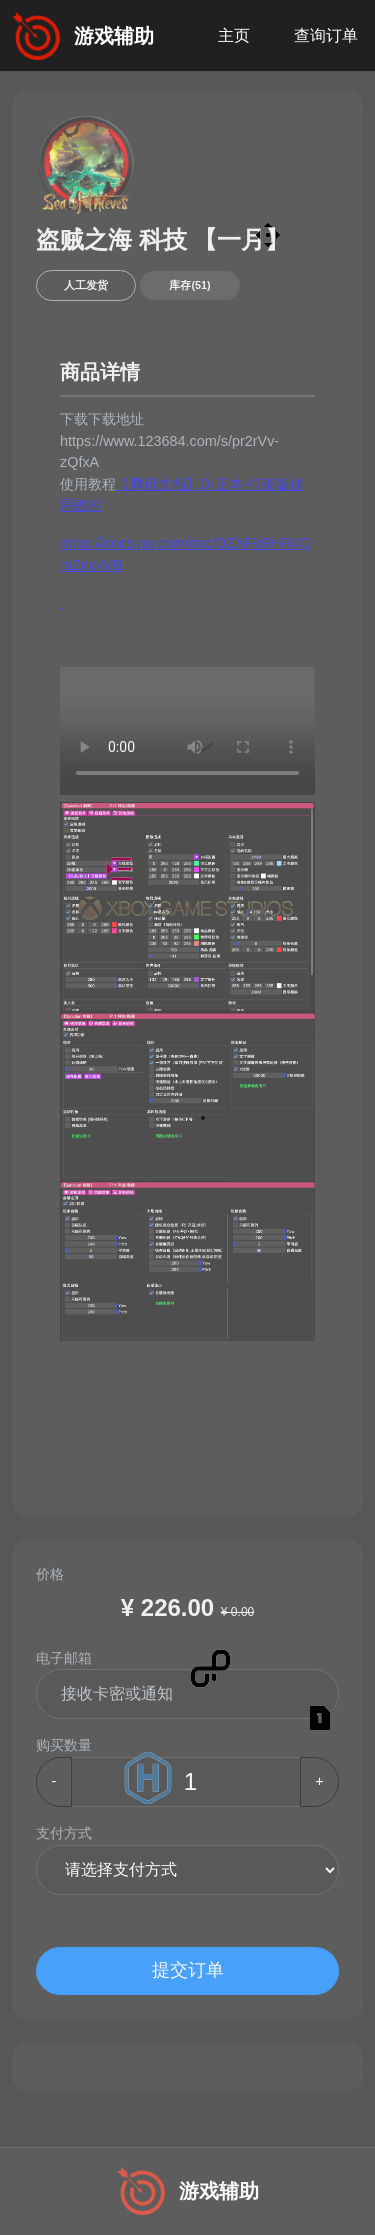 The height and width of the screenshot is (2235, 375). Describe the element at coordinates (148, 1778) in the screenshot. I see `Hugo static site generator logo` at that location.